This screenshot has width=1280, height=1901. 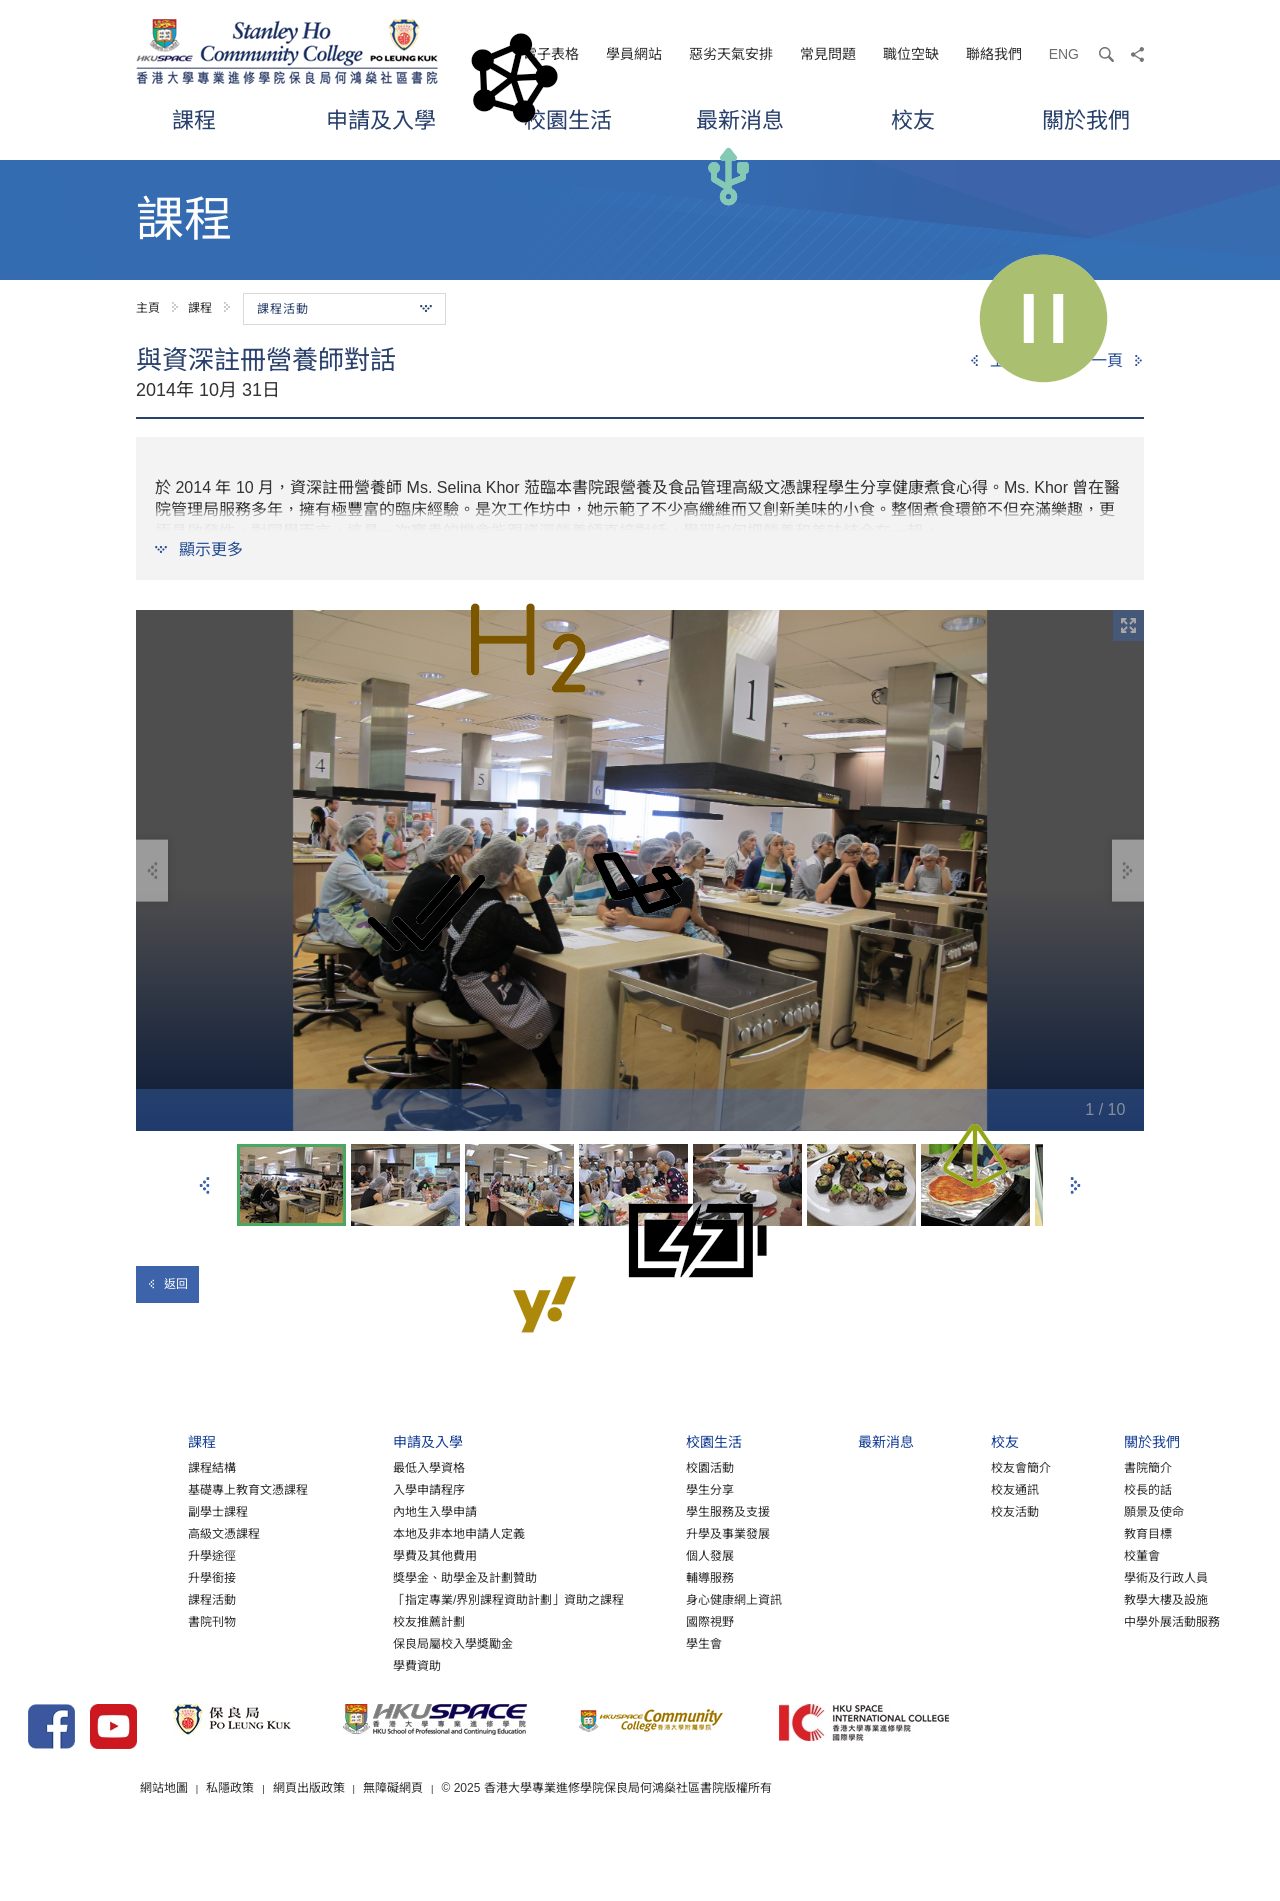 I want to click on connect a USB device, so click(x=728, y=176).